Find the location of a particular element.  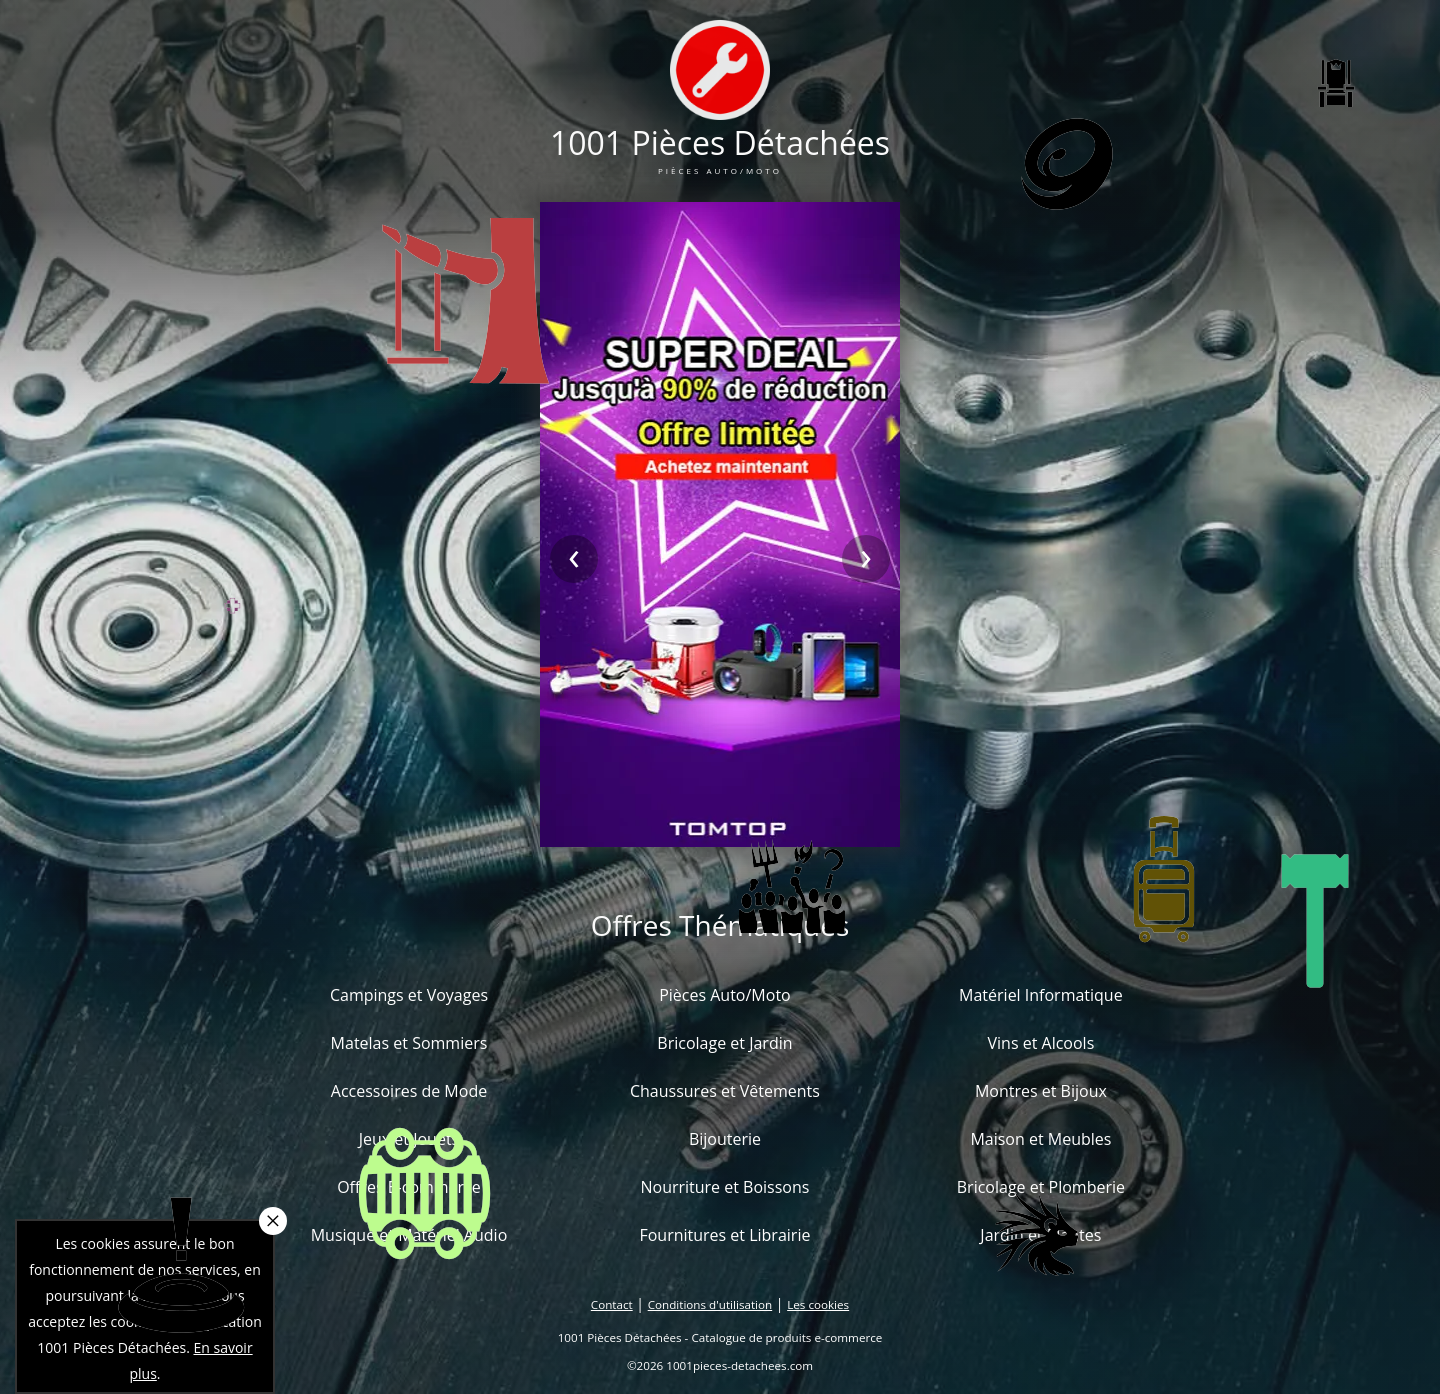

porcupine character or creature in a game is located at coordinates (1037, 1234).